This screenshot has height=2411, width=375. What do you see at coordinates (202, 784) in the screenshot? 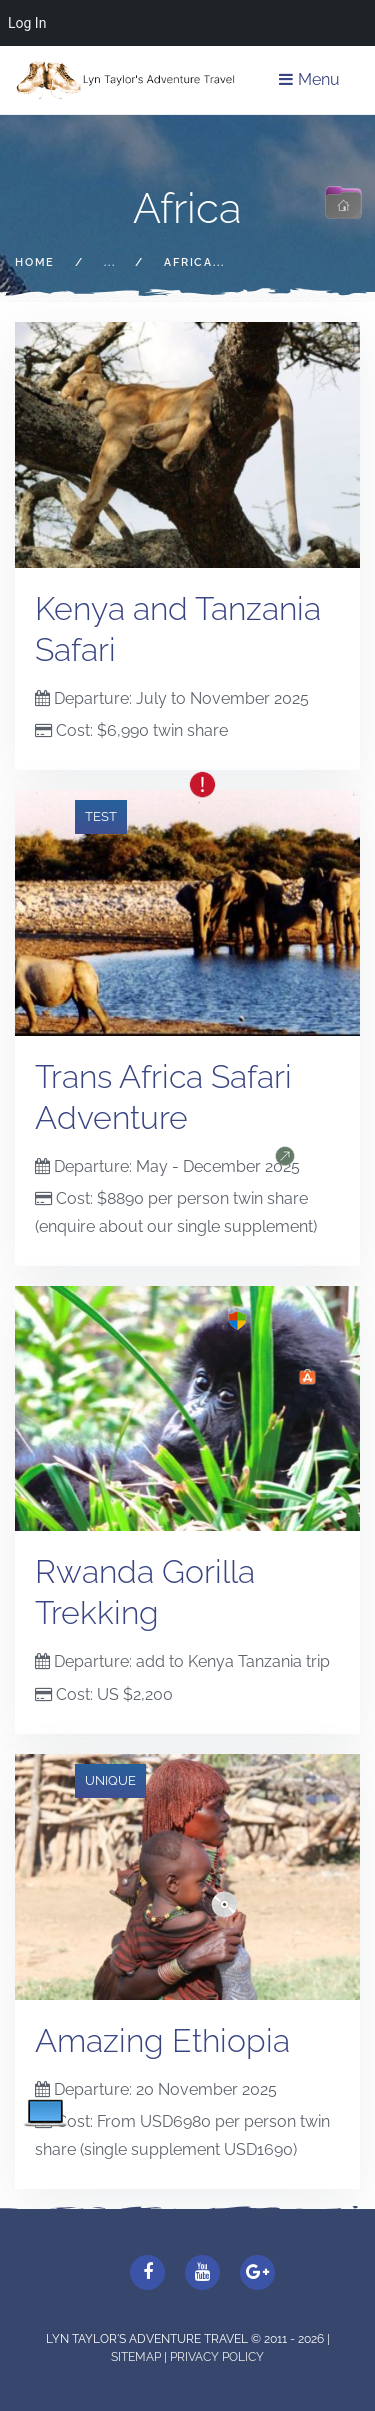
I see `indicates a critical error or dangerous action` at bounding box center [202, 784].